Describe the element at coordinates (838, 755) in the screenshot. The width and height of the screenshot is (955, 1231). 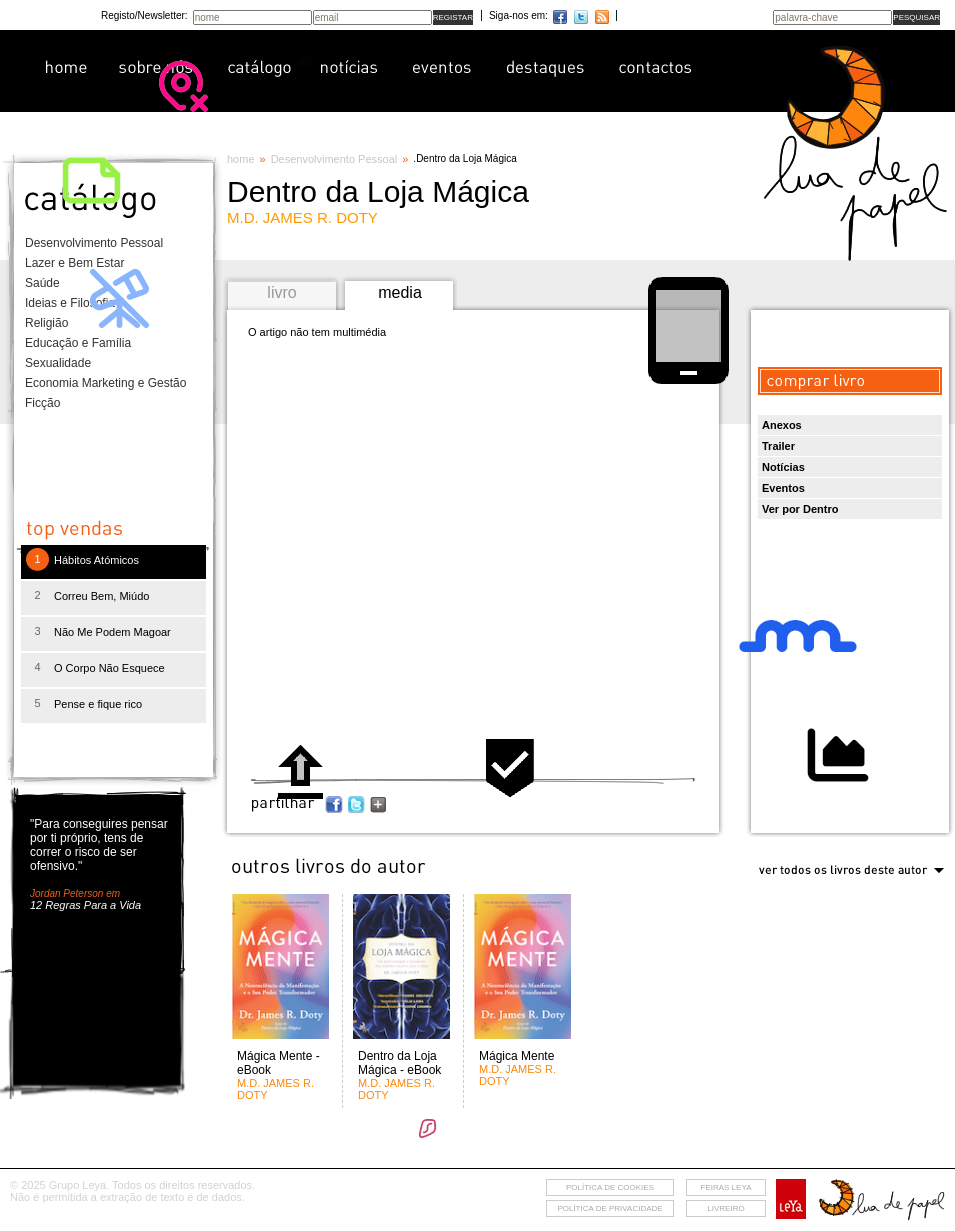
I see `view area chart or graph data` at that location.